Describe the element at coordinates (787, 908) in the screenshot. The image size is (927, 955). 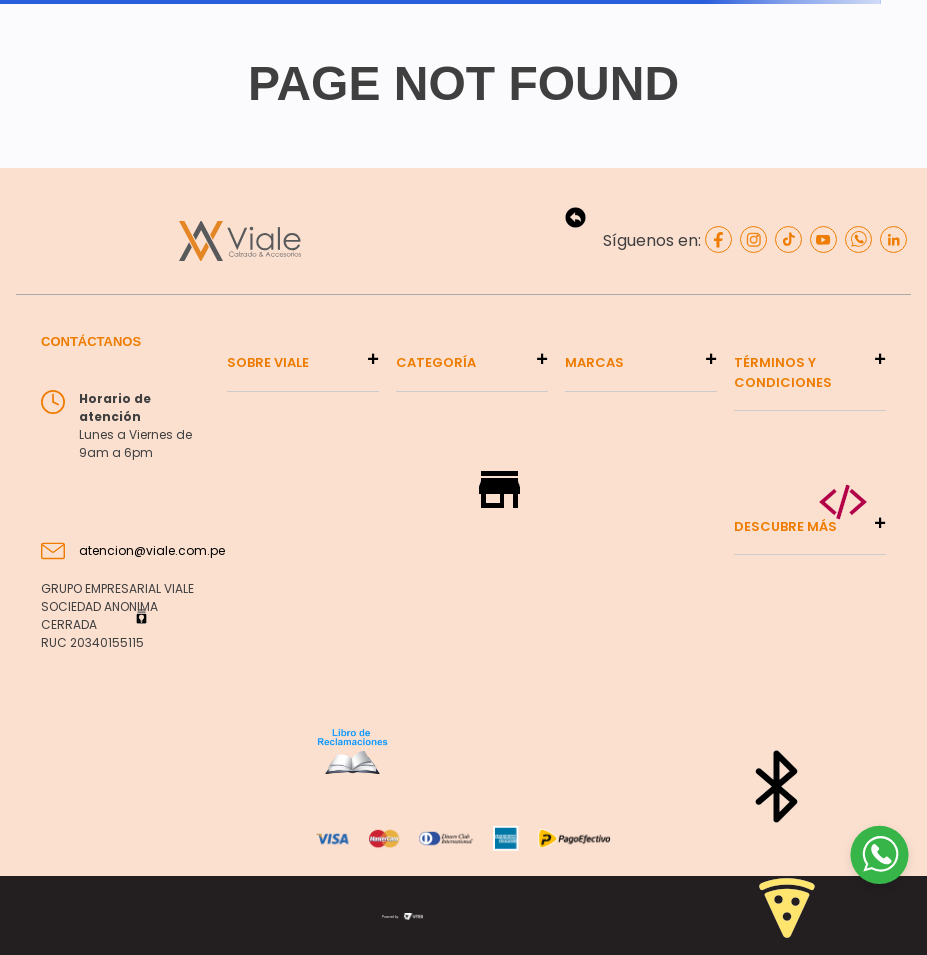
I see `browse food delivery options` at that location.